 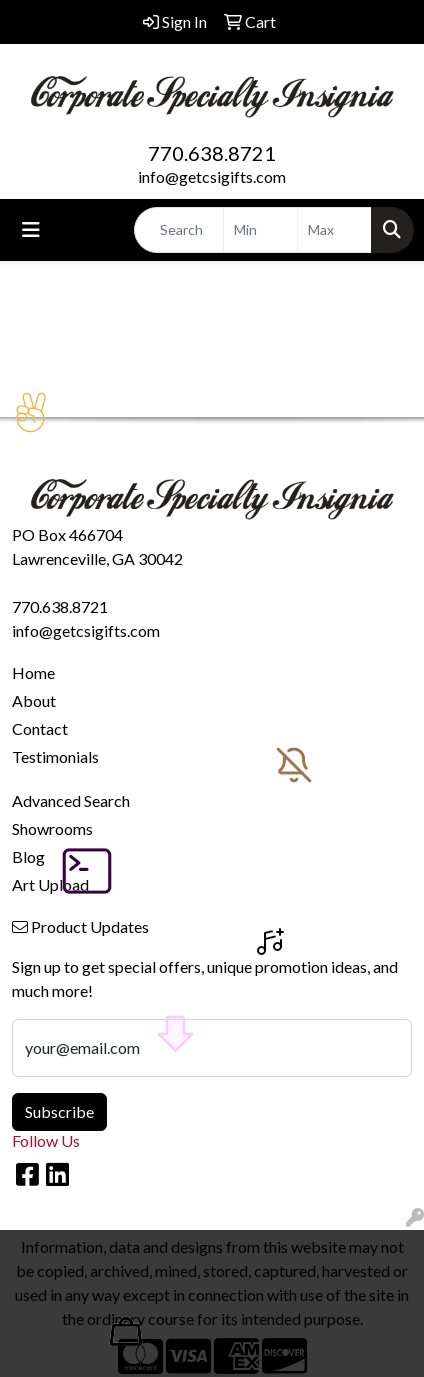 I want to click on download file or content, so click(x=175, y=1032).